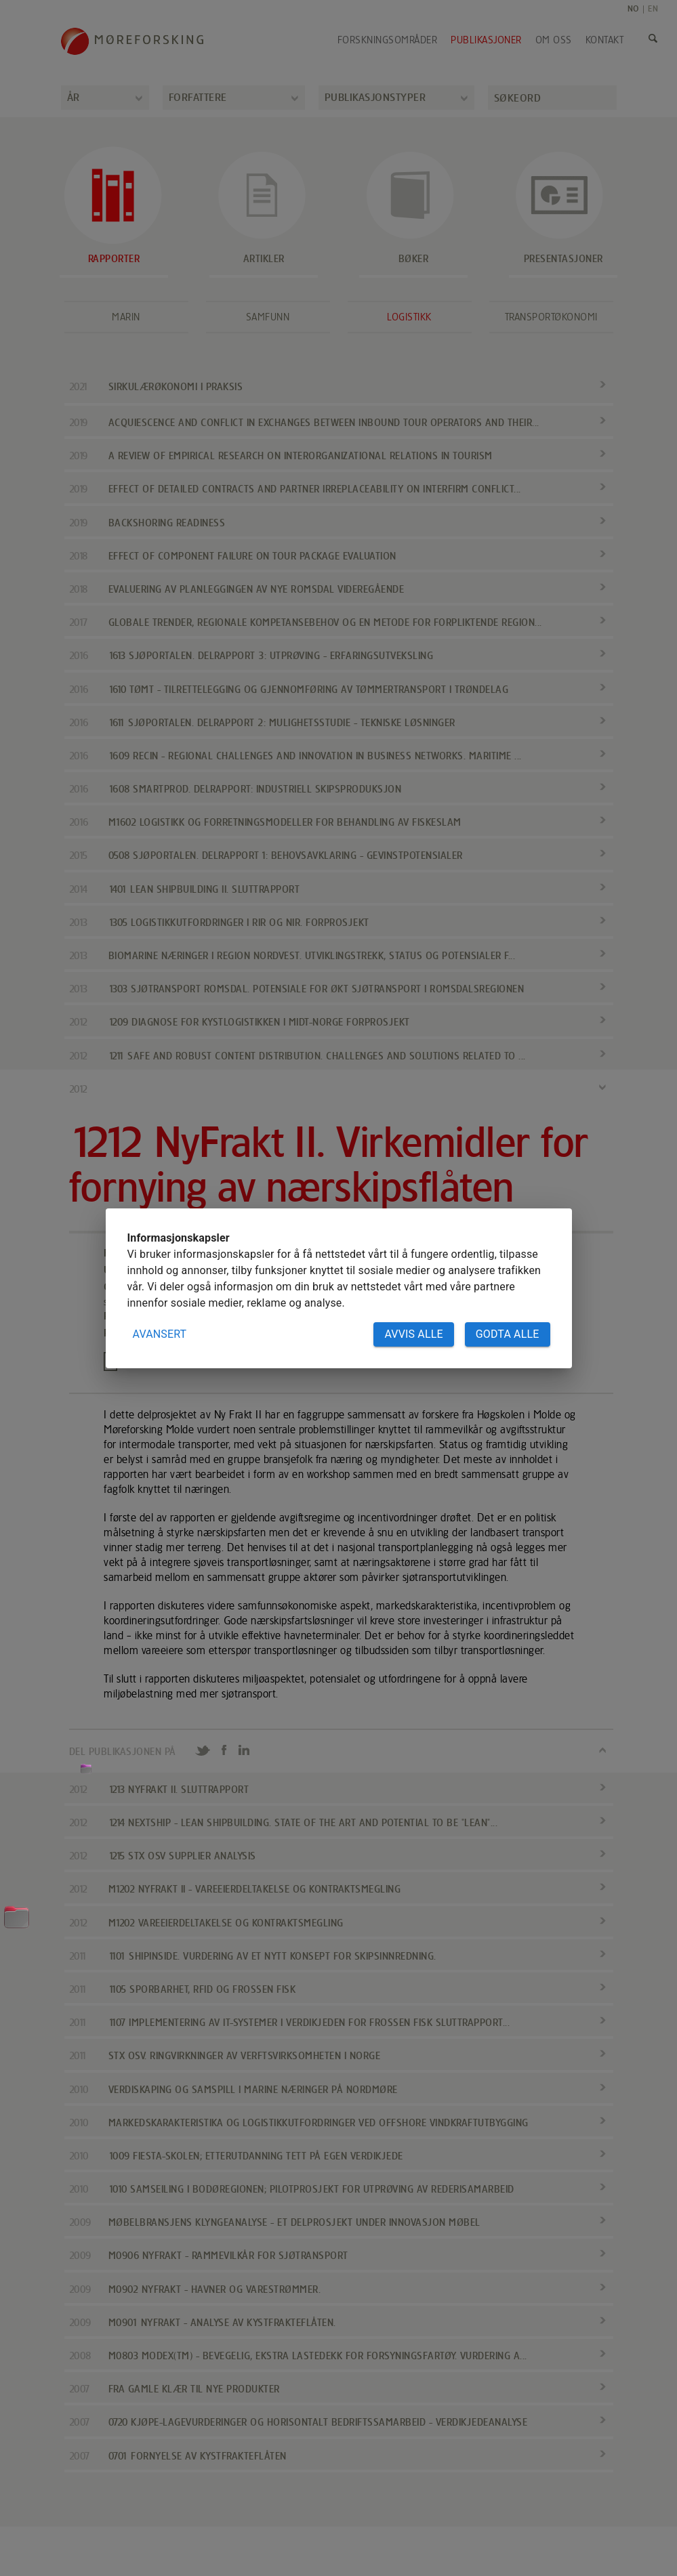 Image resolution: width=677 pixels, height=2576 pixels. Describe the element at coordinates (86, 1769) in the screenshot. I see `drop files here to move them into this folder` at that location.